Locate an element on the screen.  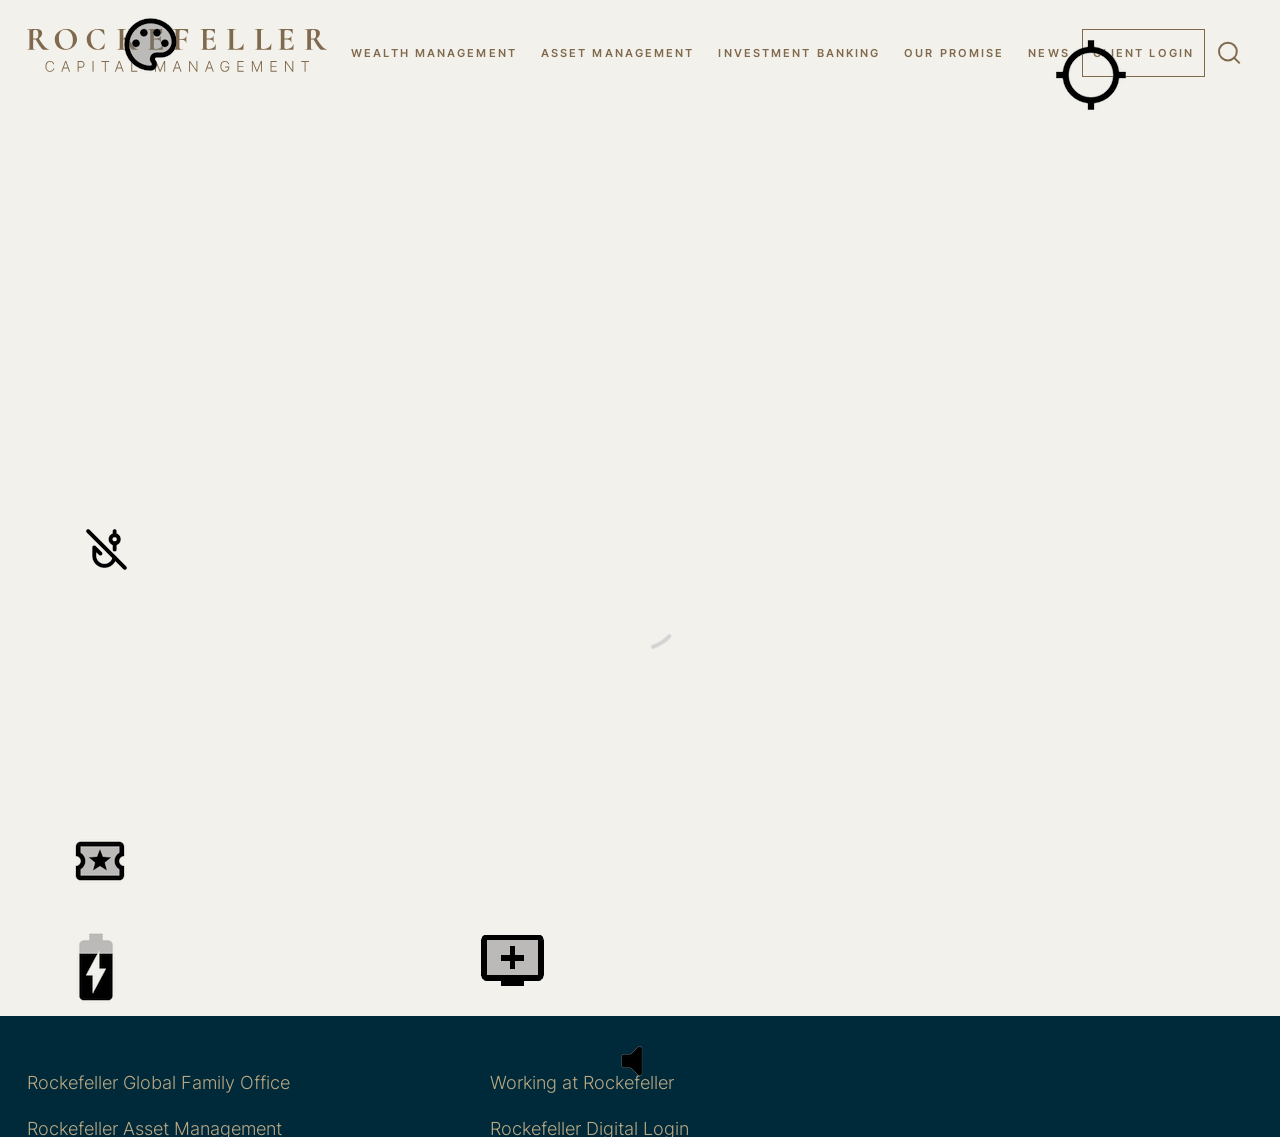
open color picker or theme options is located at coordinates (150, 44).